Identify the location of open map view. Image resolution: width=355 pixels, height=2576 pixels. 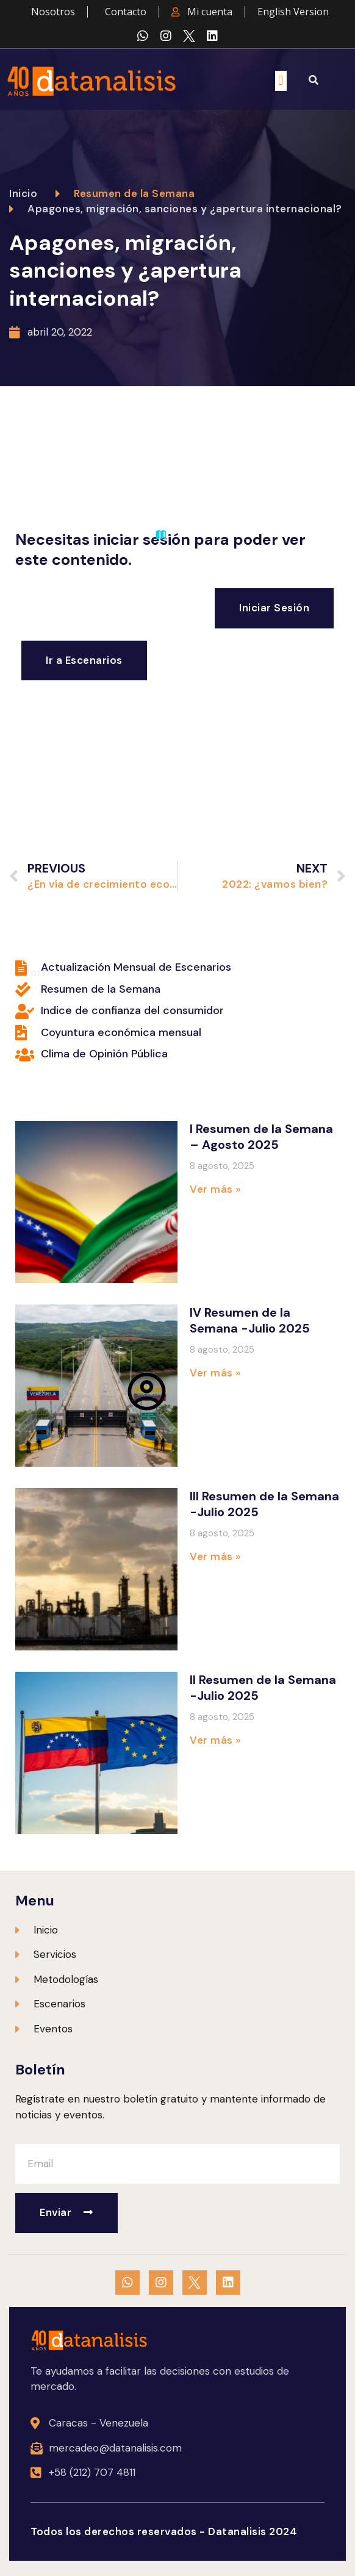
(161, 534).